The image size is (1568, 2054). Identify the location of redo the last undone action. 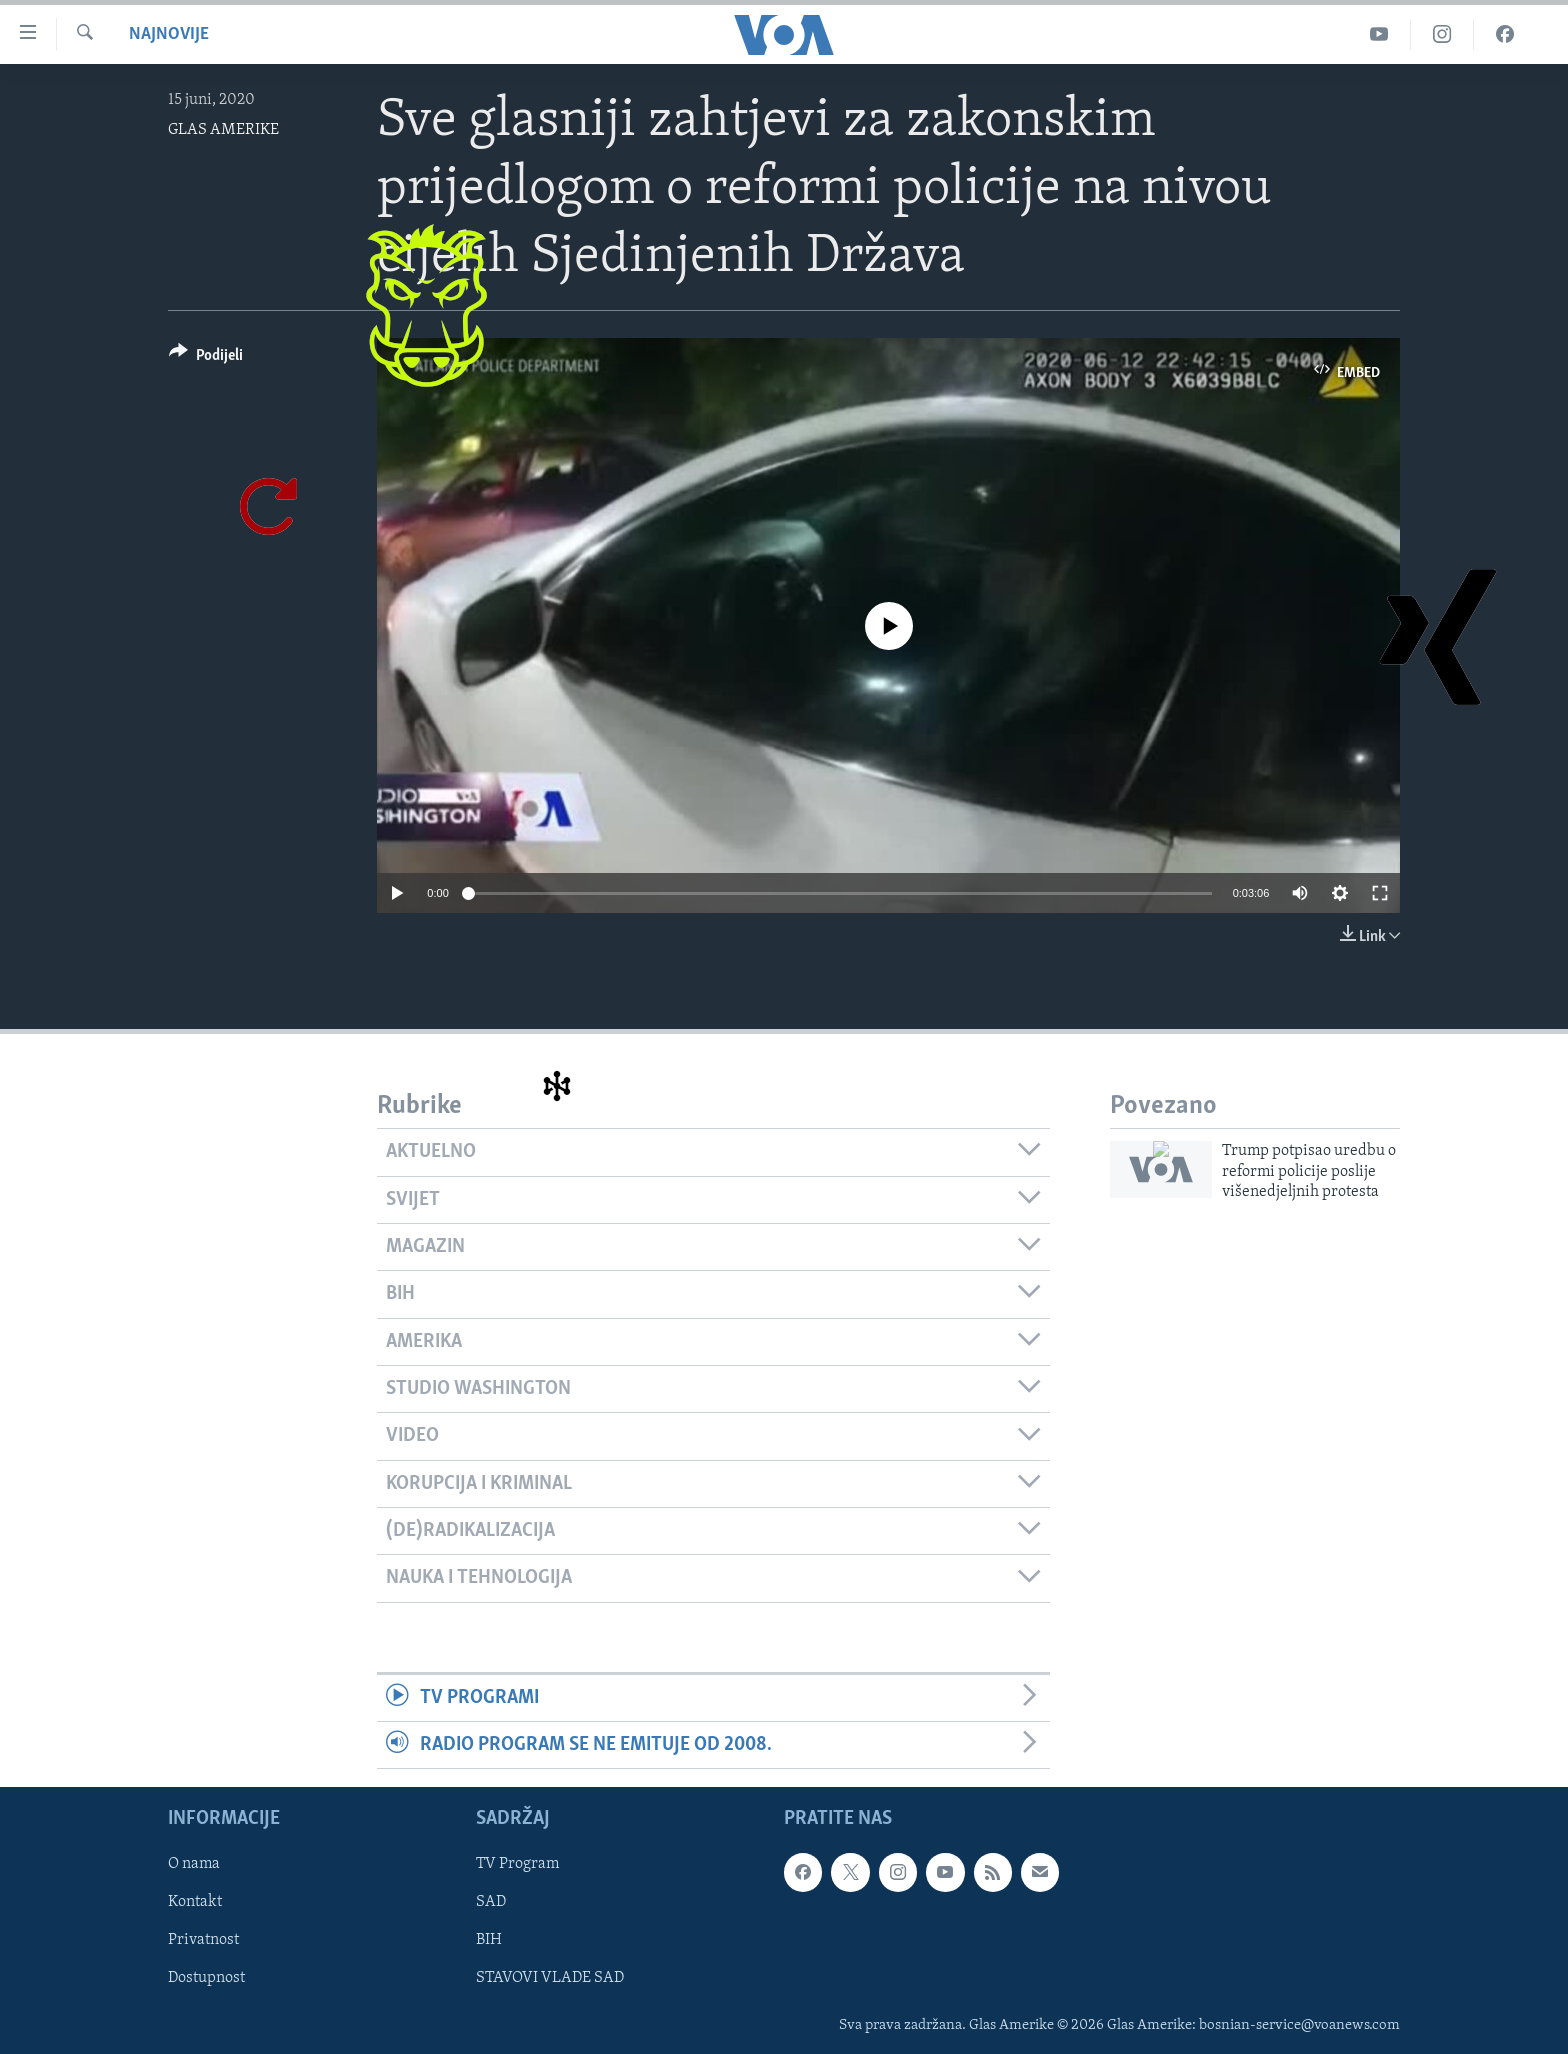
(268, 506).